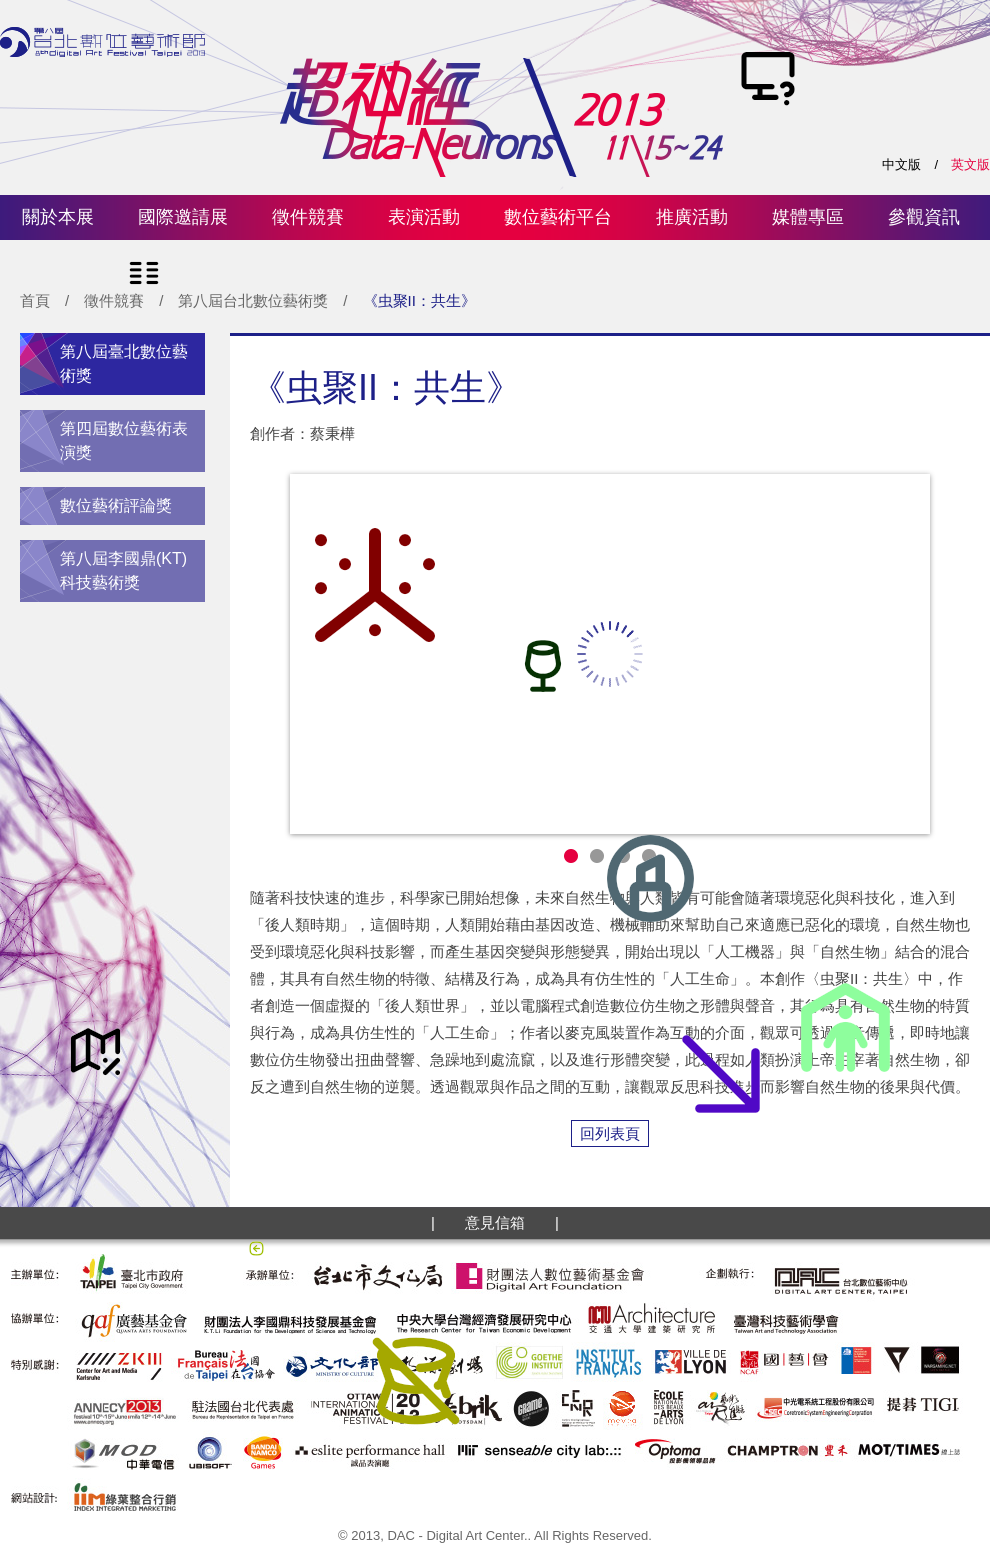 The image size is (990, 1546). I want to click on view deals and discounts nearby, so click(95, 1050).